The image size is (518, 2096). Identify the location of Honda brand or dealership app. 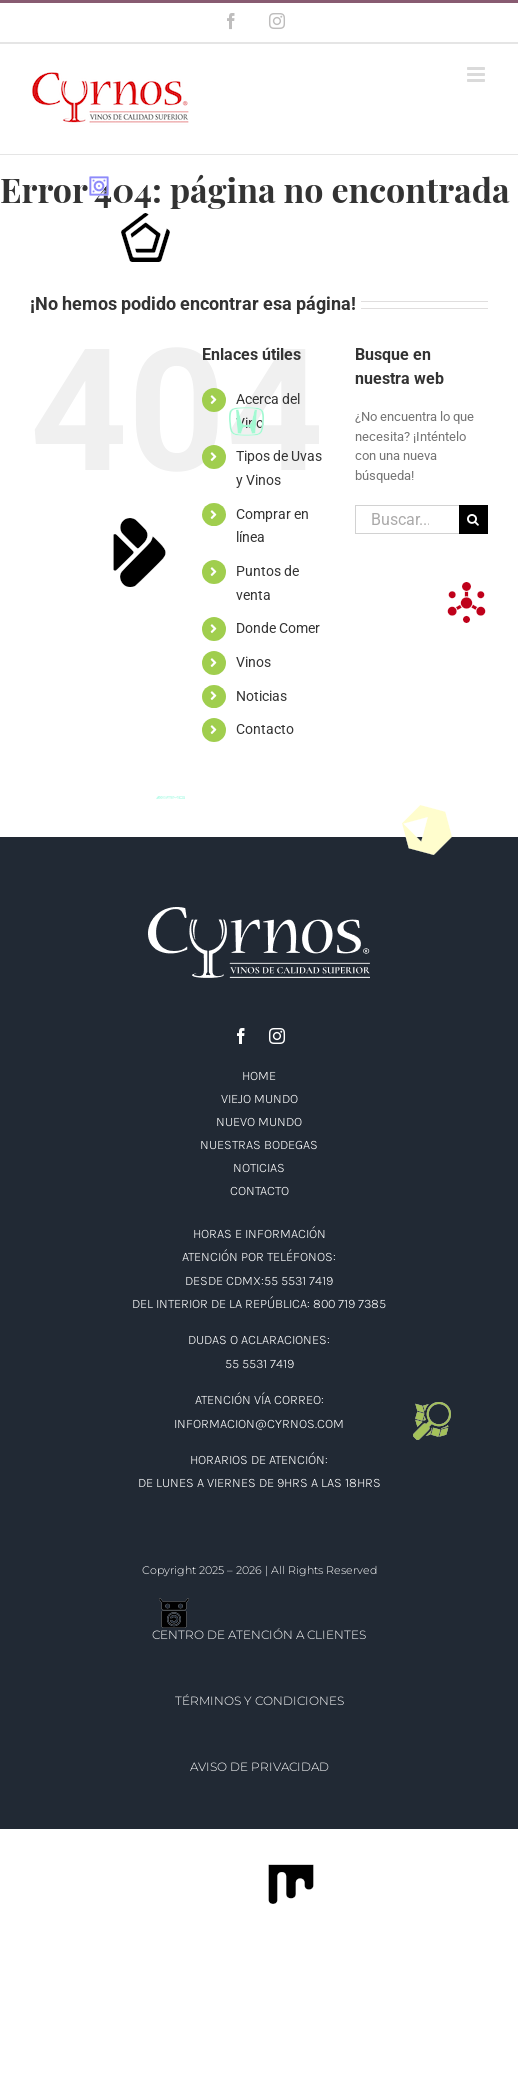
(246, 421).